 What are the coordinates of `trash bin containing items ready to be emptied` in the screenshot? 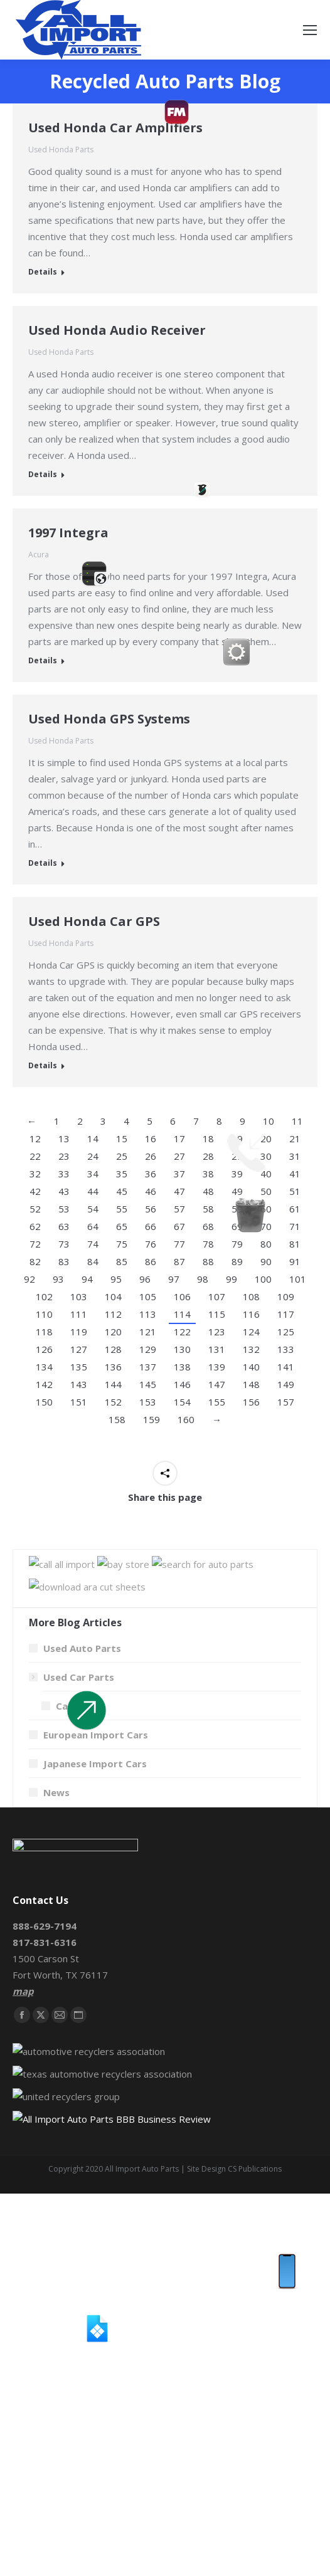 It's located at (250, 1216).